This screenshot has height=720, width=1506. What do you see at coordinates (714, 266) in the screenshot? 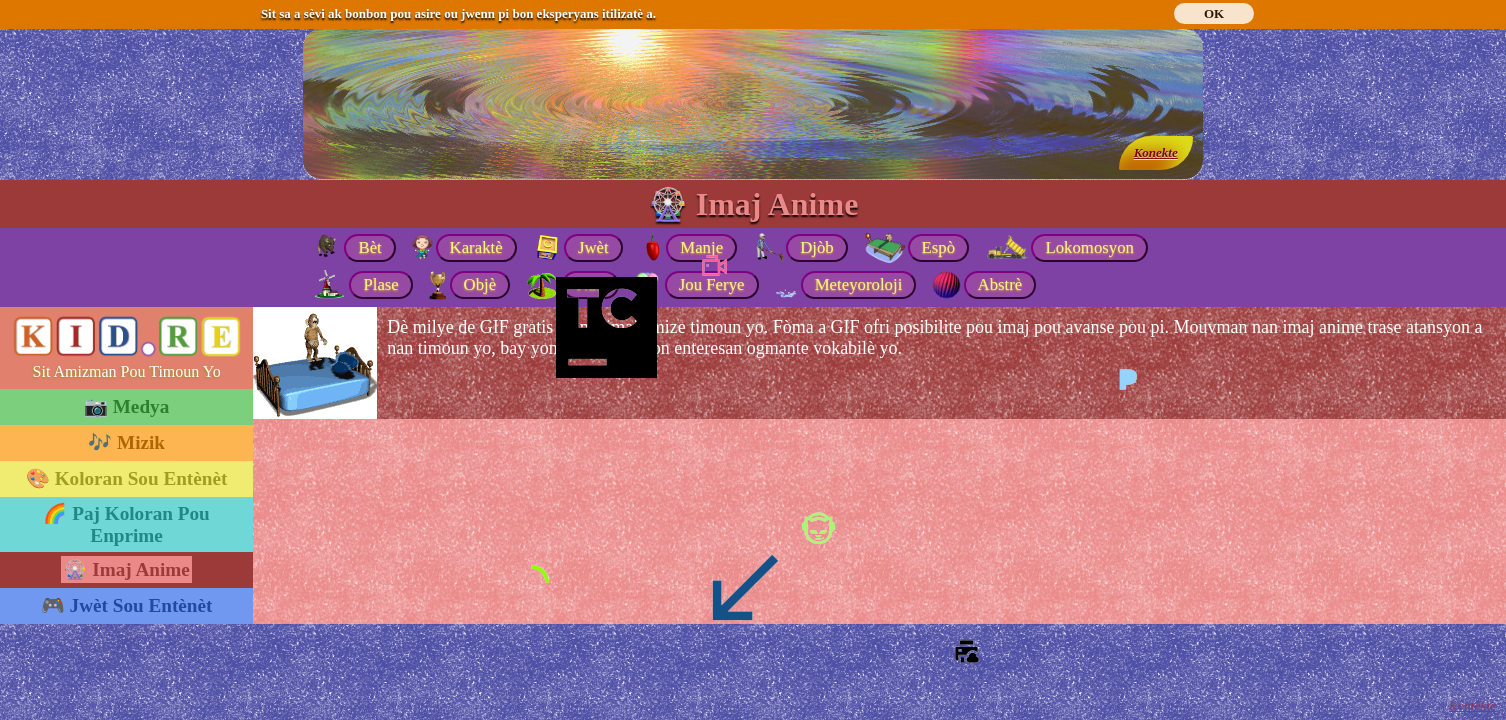
I see `start recording a video` at bounding box center [714, 266].